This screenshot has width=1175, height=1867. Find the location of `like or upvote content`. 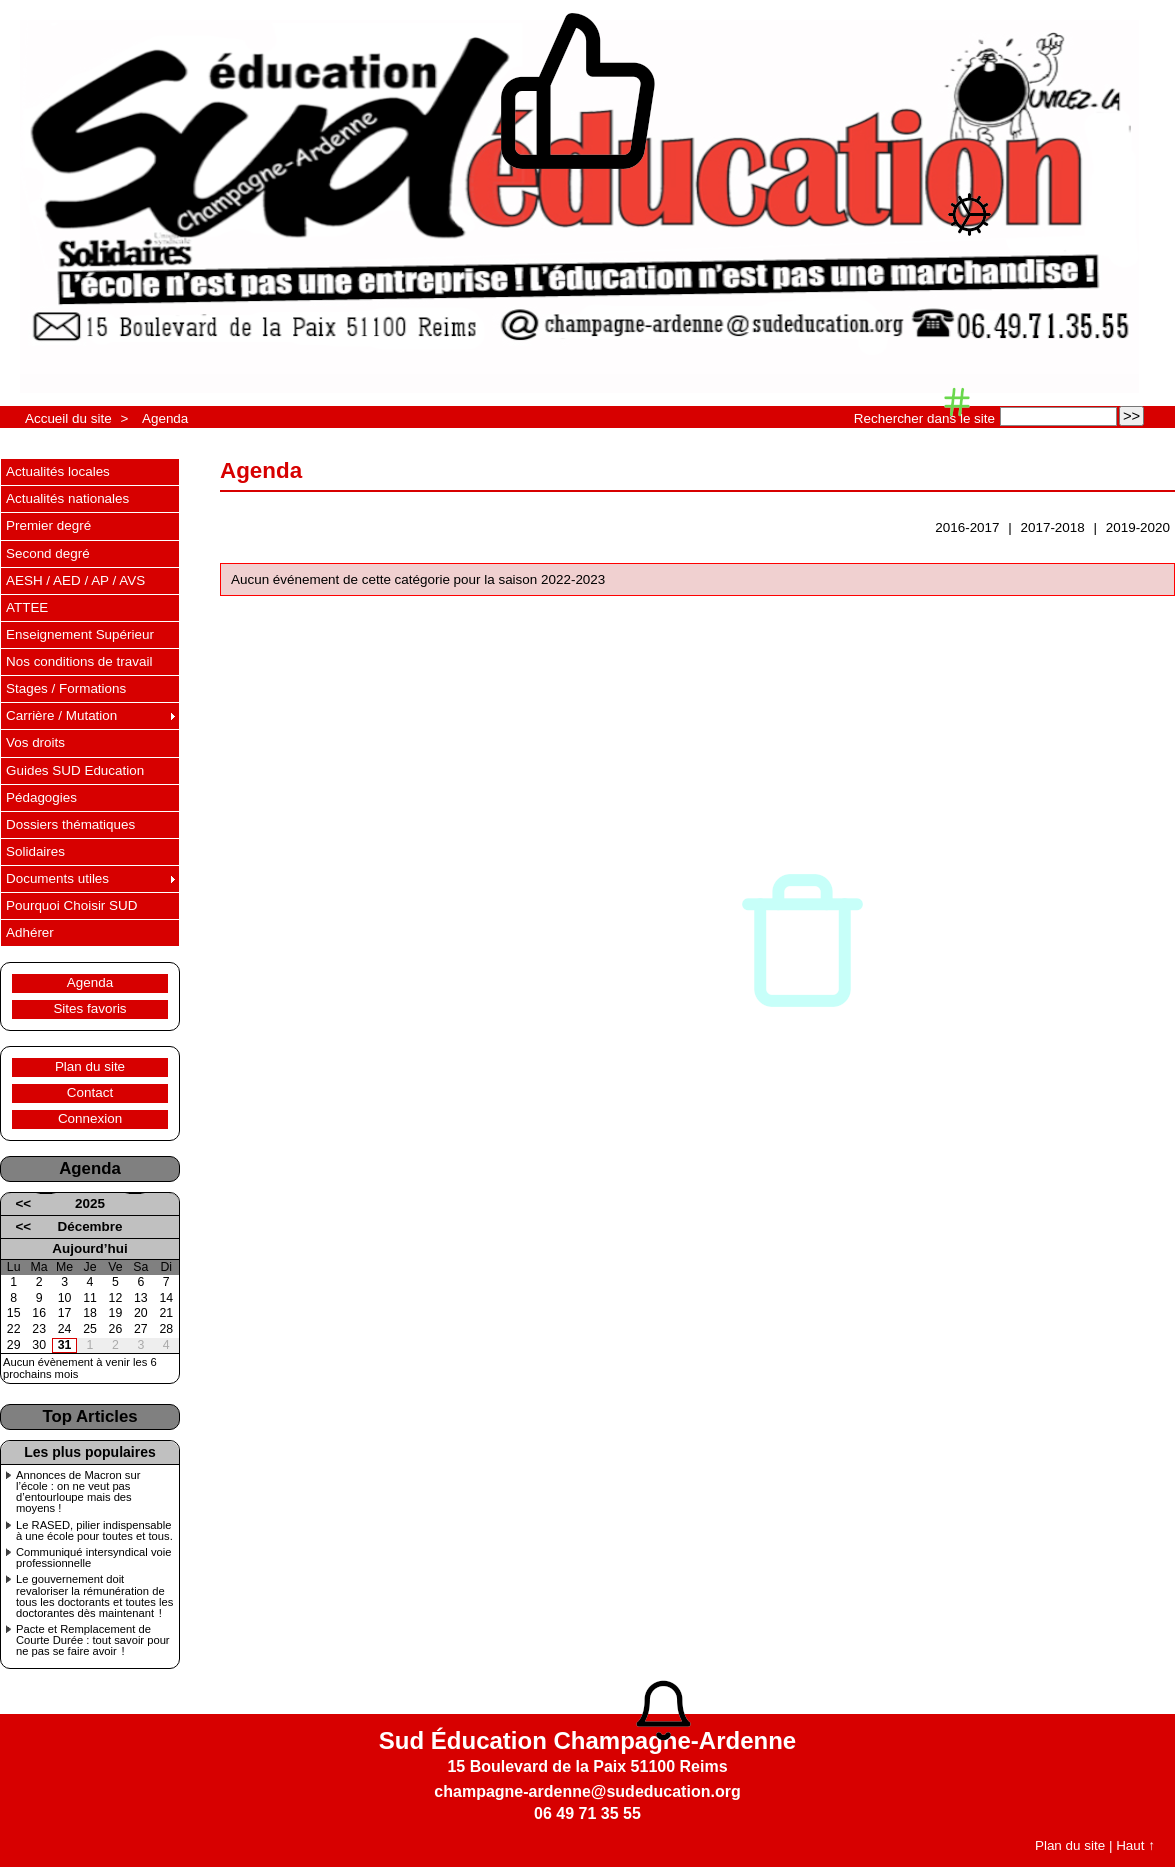

like or upvote content is located at coordinates (579, 91).